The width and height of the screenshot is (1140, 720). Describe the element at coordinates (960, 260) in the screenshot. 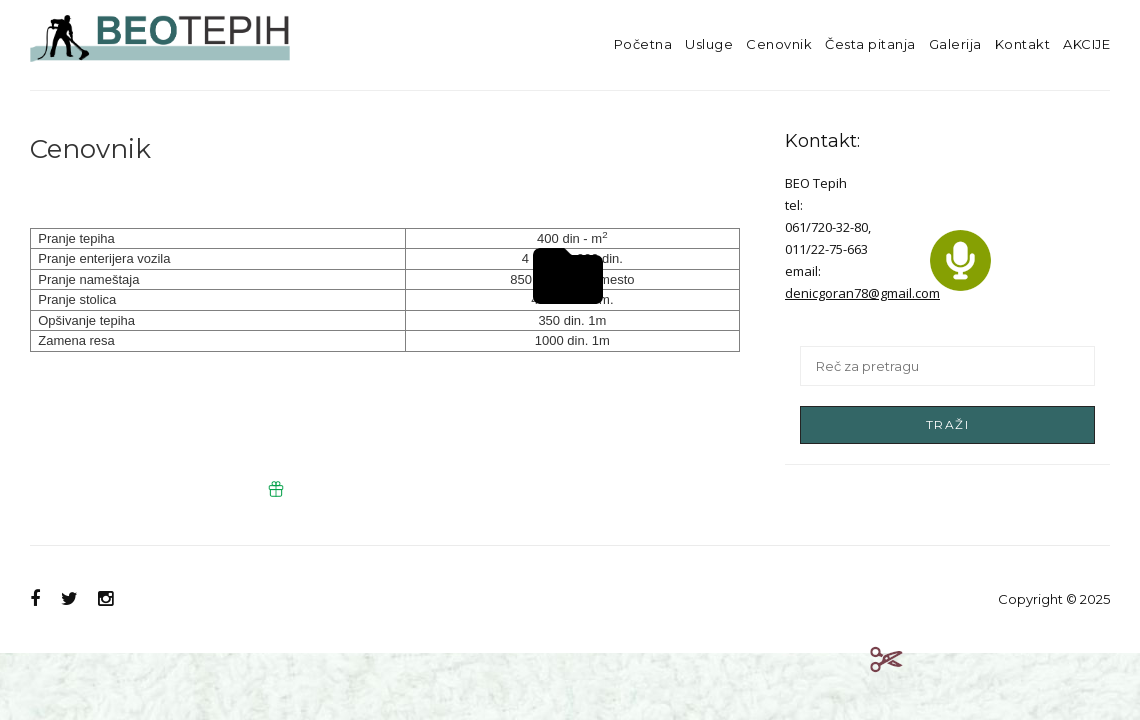

I see `tap to start voice recording` at that location.